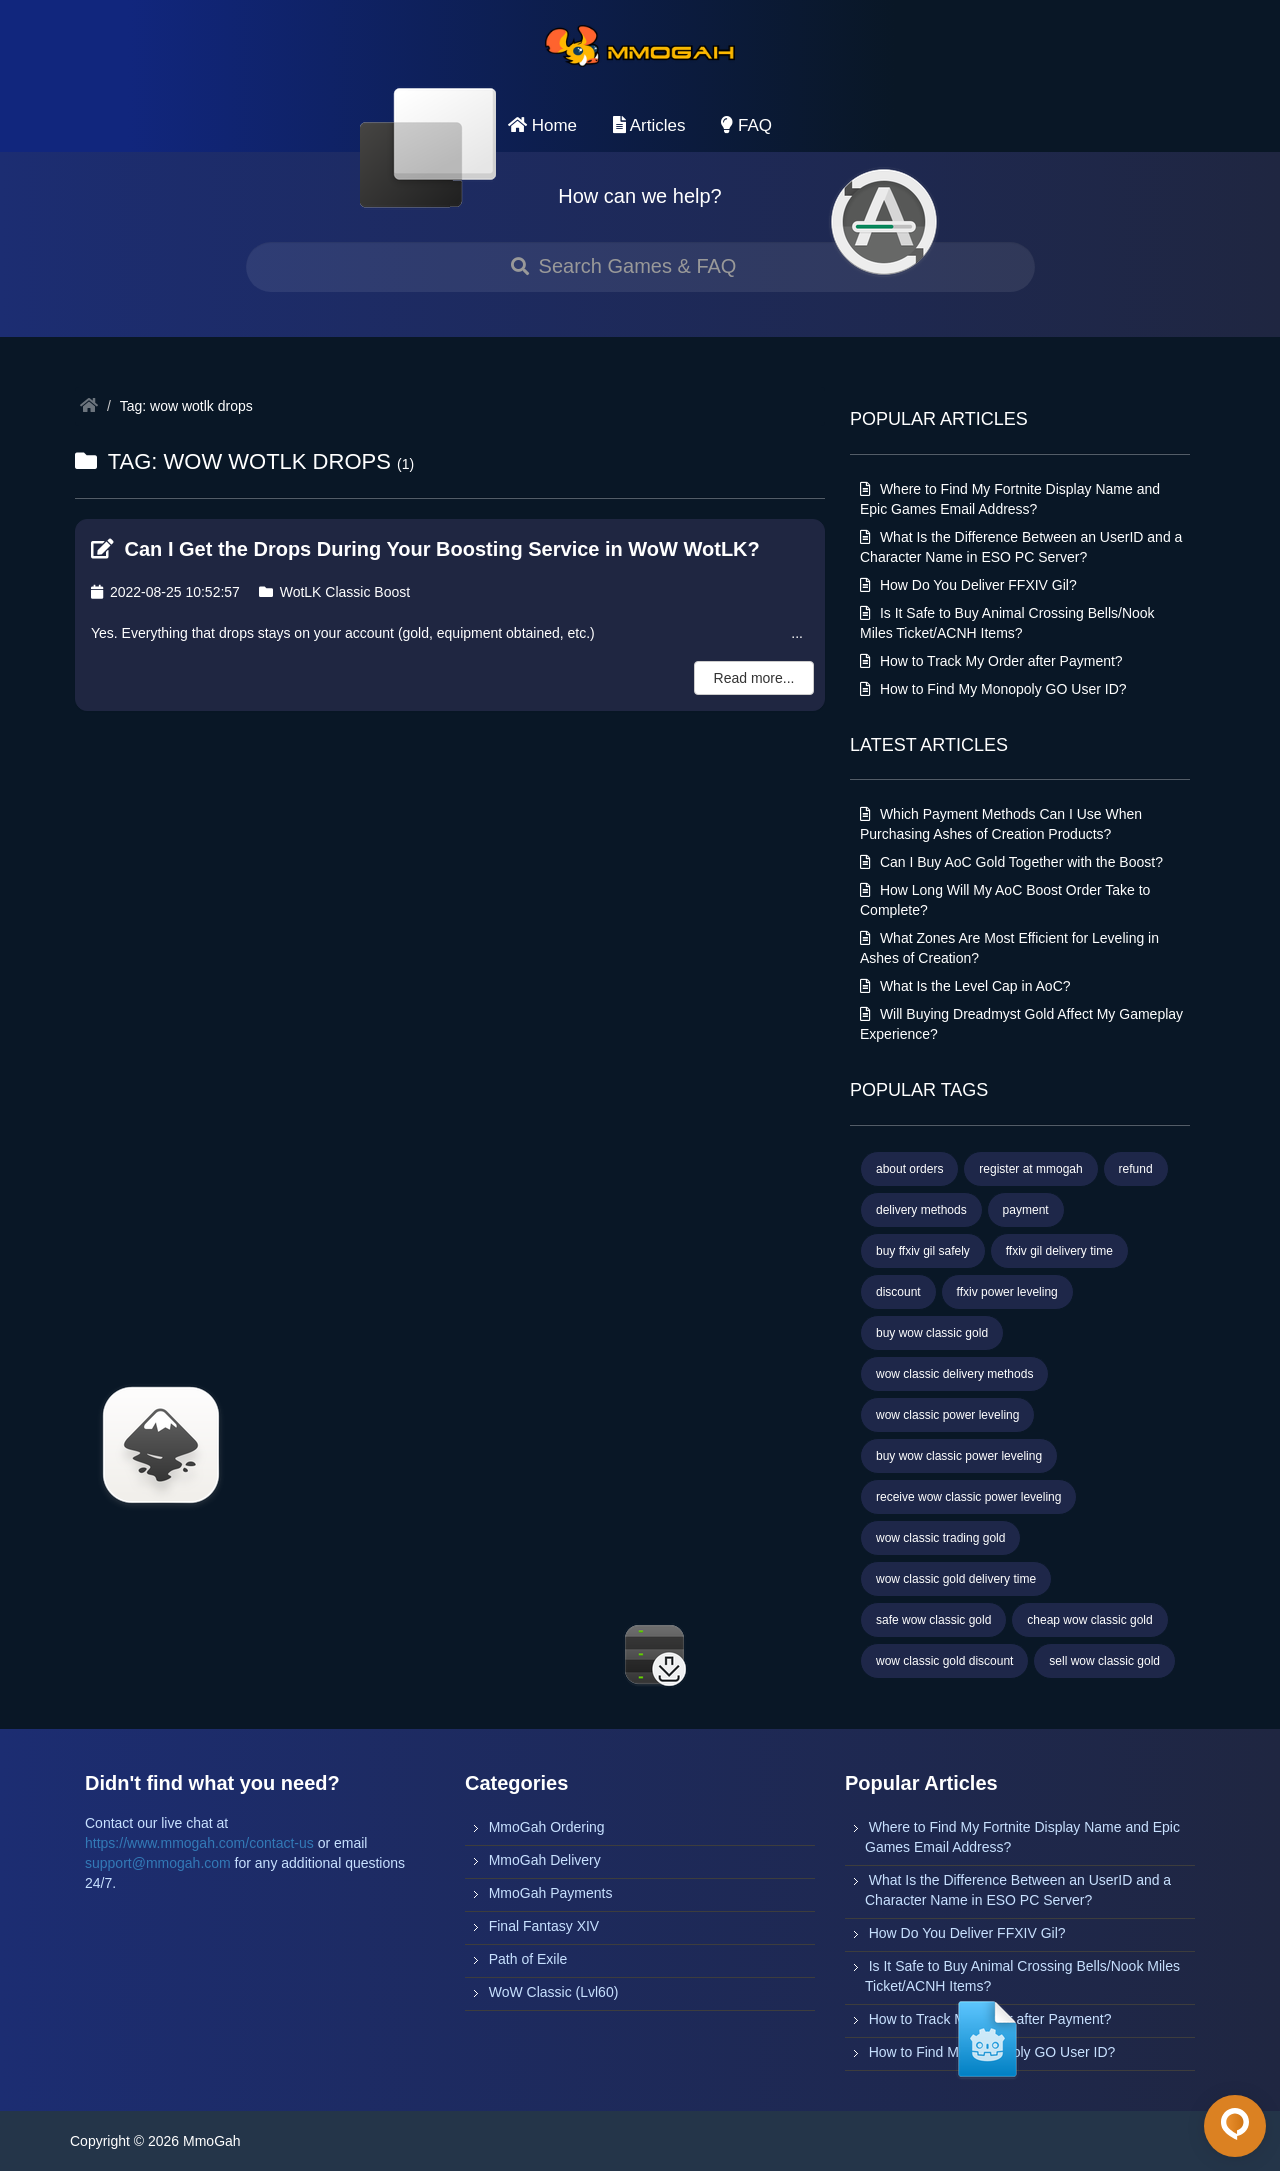 This screenshot has height=2171, width=1280. I want to click on check for available software updates, so click(884, 222).